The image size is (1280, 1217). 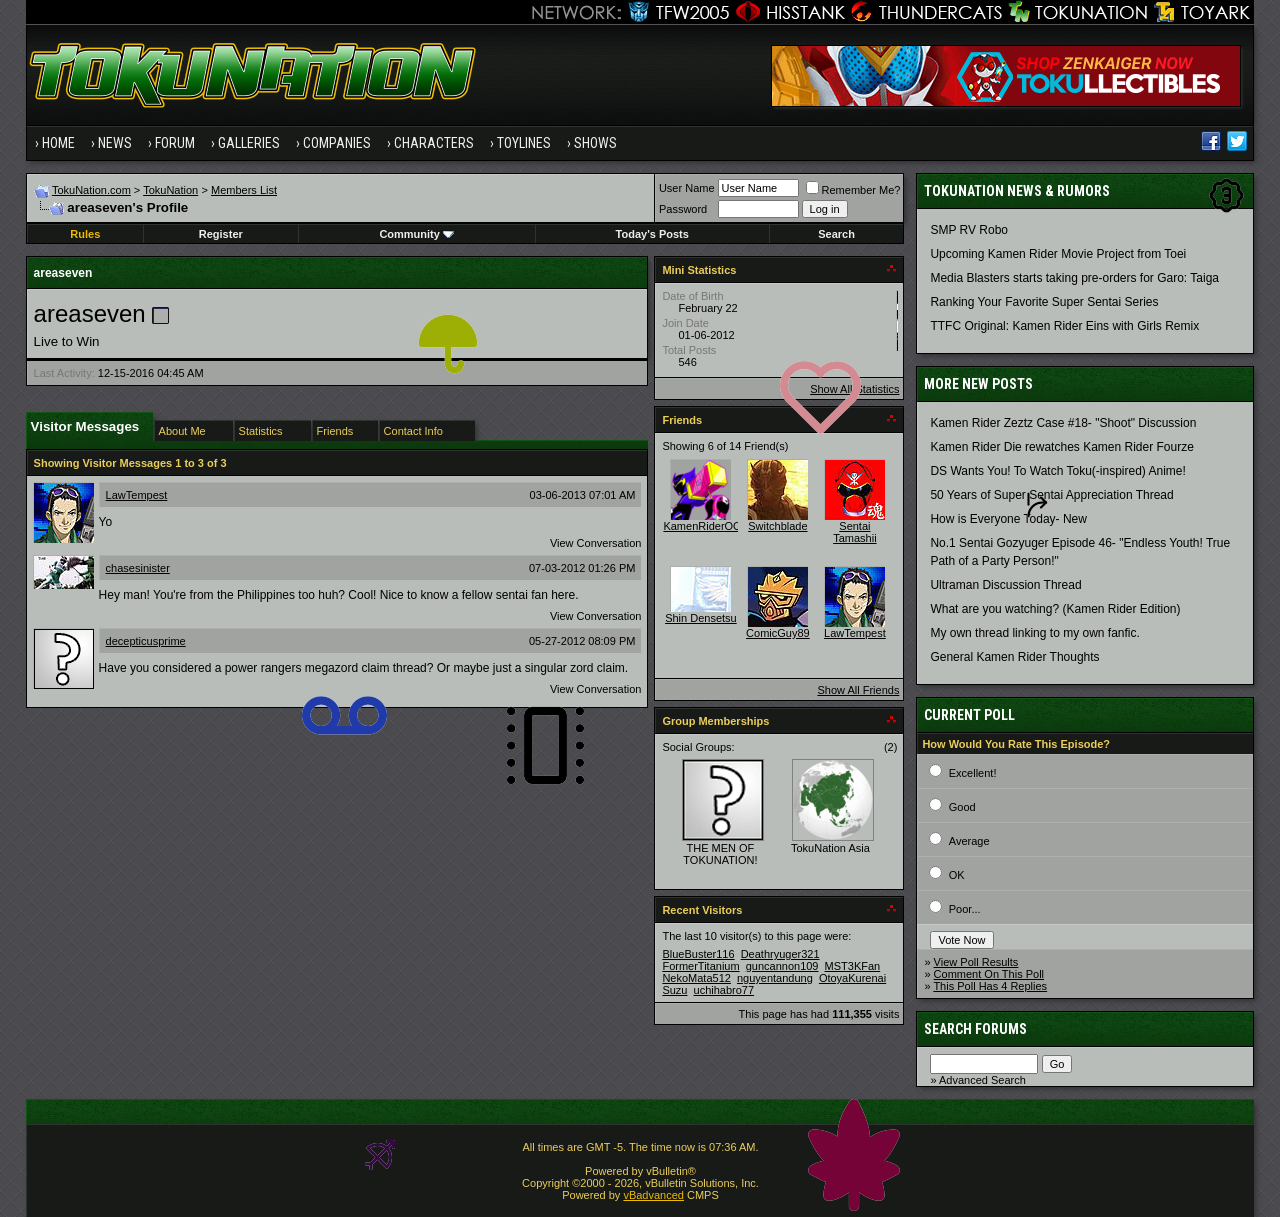 I want to click on view weather protection or rain forecast, so click(x=448, y=344).